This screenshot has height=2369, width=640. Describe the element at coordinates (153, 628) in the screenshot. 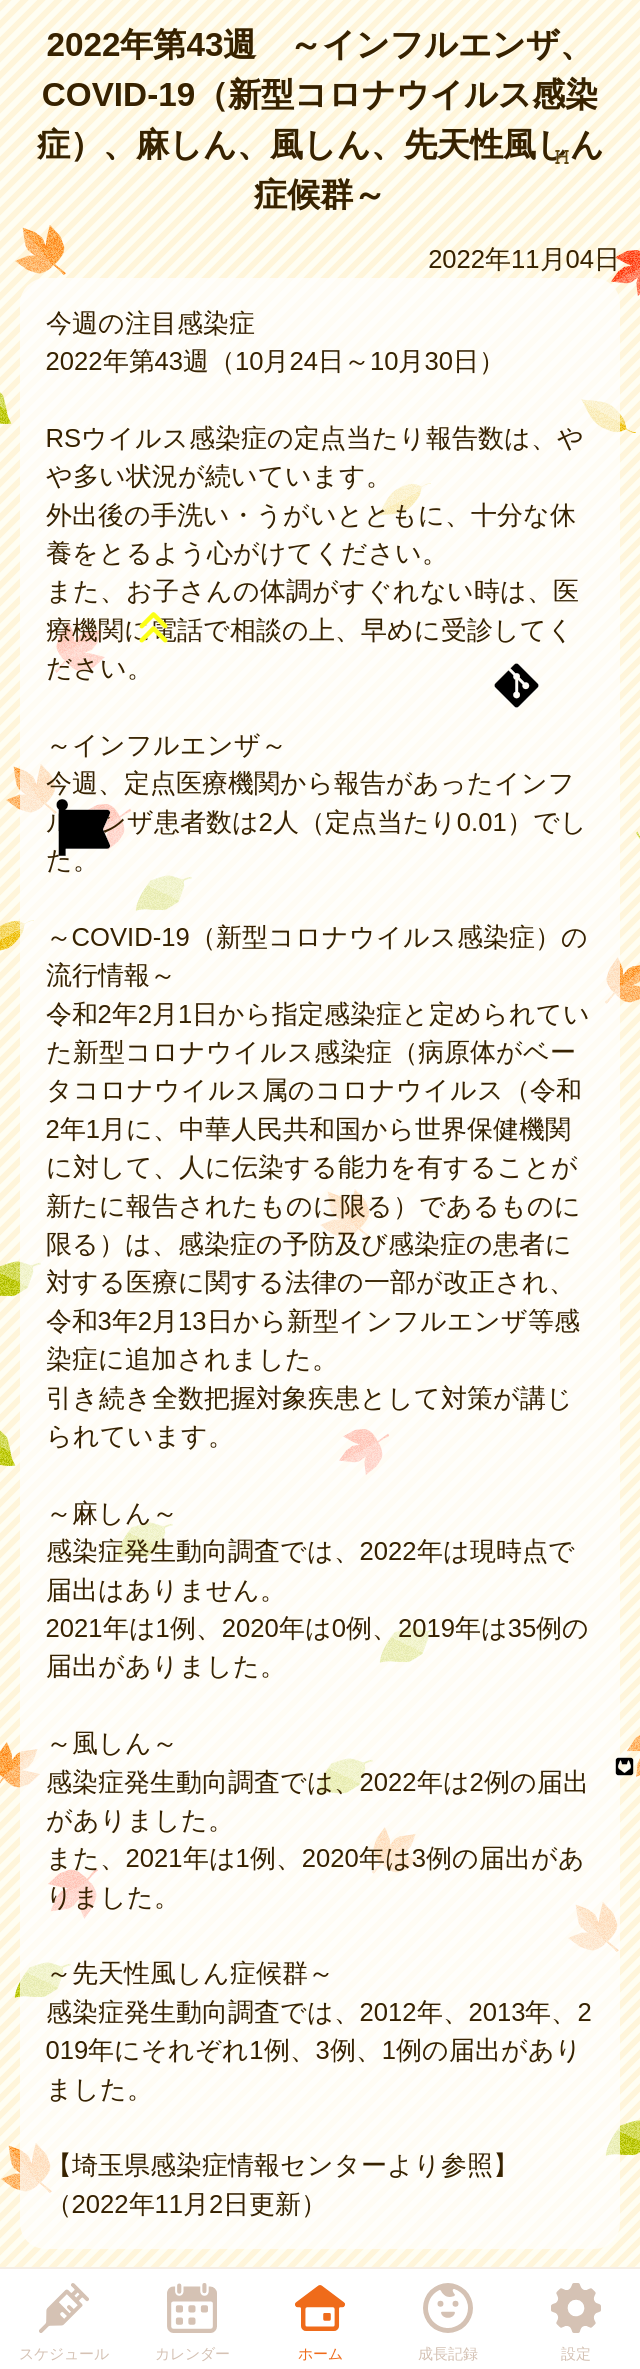

I see `scroll to top of page` at that location.